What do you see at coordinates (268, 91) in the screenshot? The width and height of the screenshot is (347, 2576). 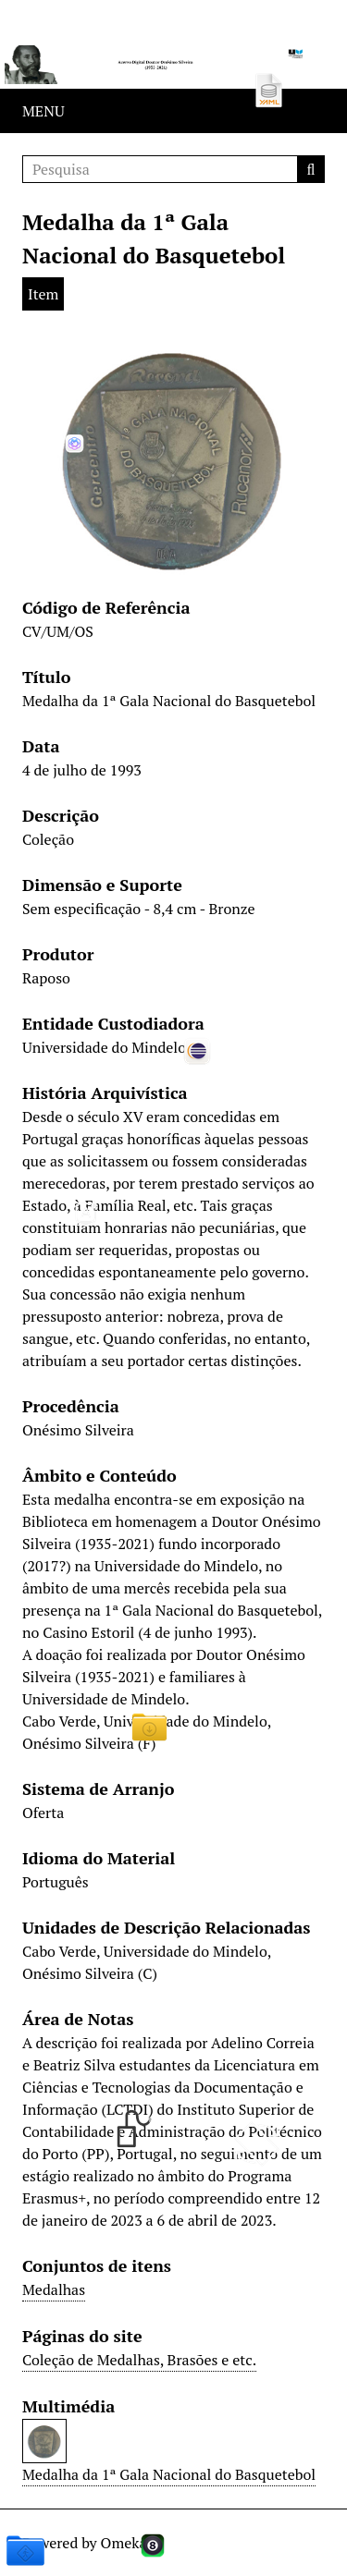 I see `a yaml configuration file` at bounding box center [268, 91].